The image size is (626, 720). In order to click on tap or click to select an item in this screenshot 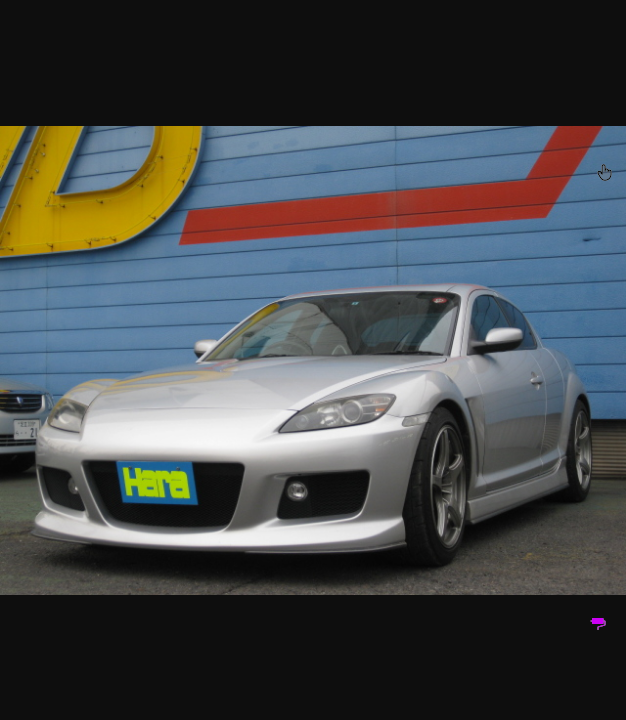, I will do `click(604, 172)`.